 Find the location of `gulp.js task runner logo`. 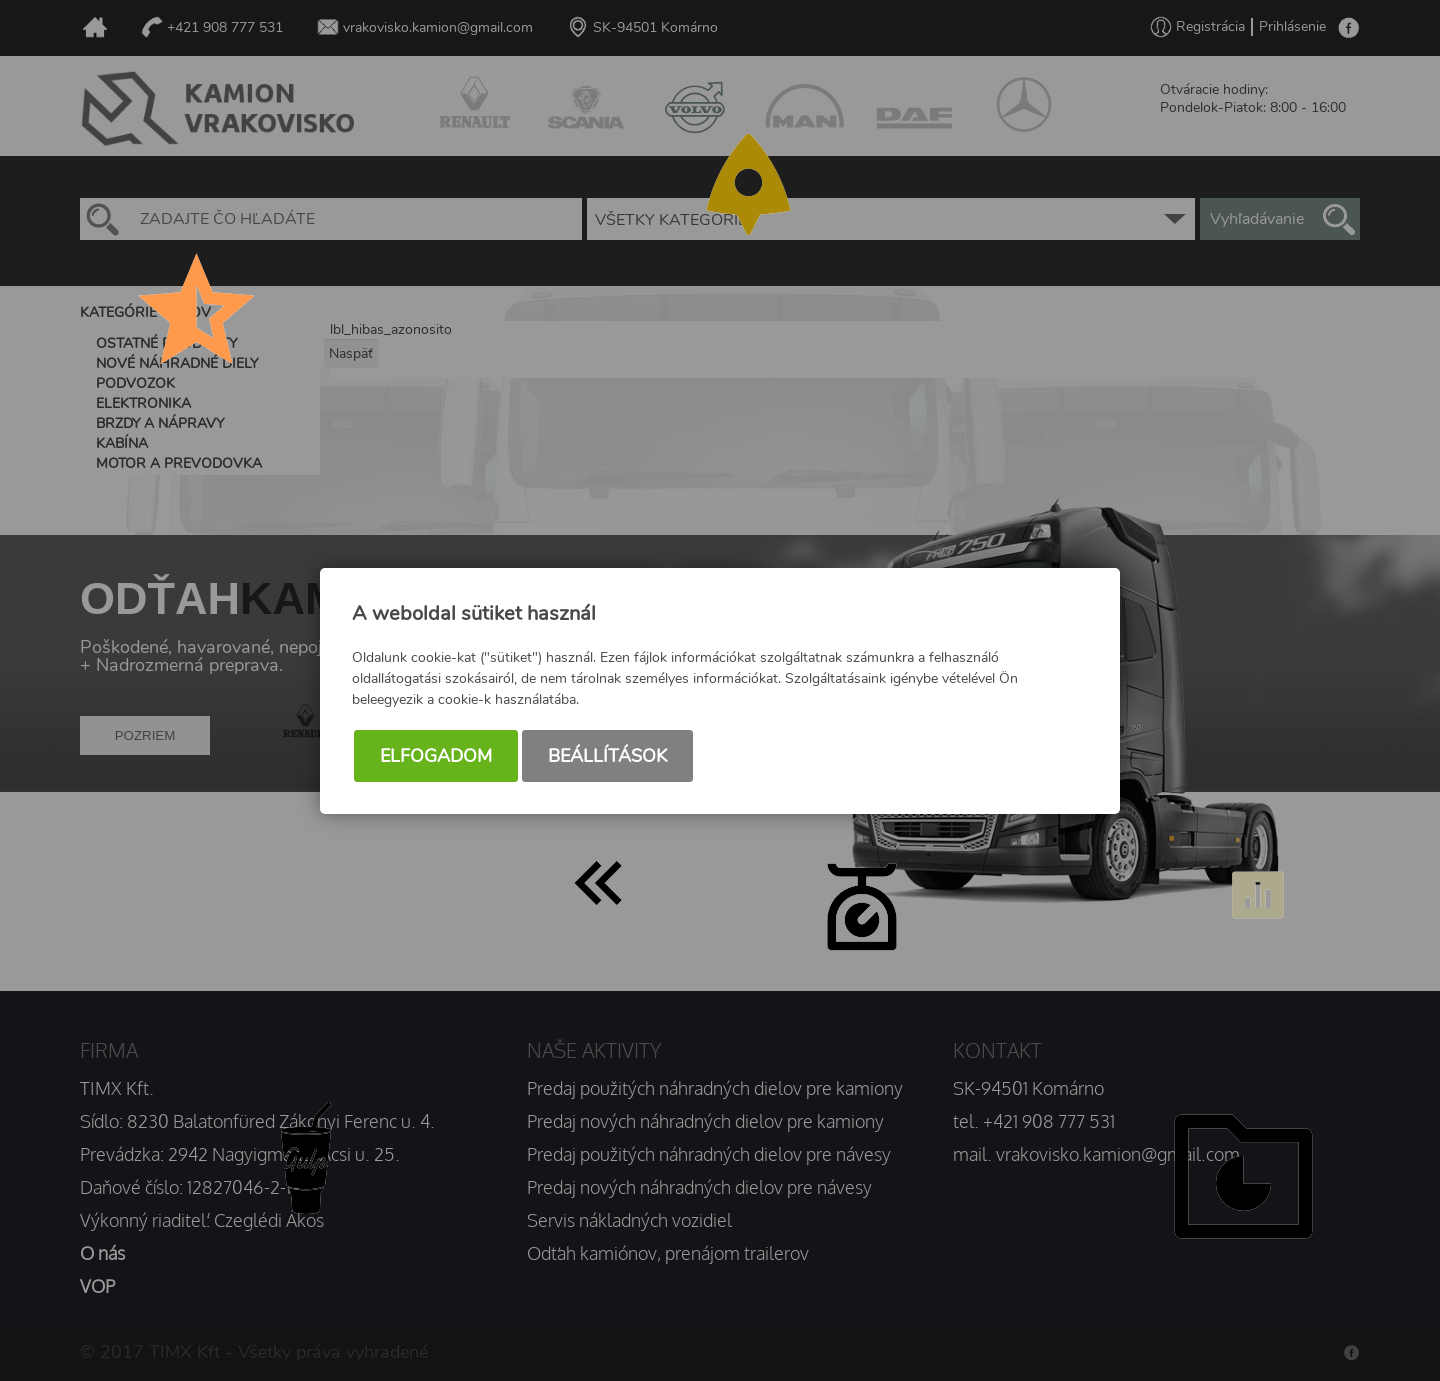

gulp.js task runner logo is located at coordinates (306, 1158).